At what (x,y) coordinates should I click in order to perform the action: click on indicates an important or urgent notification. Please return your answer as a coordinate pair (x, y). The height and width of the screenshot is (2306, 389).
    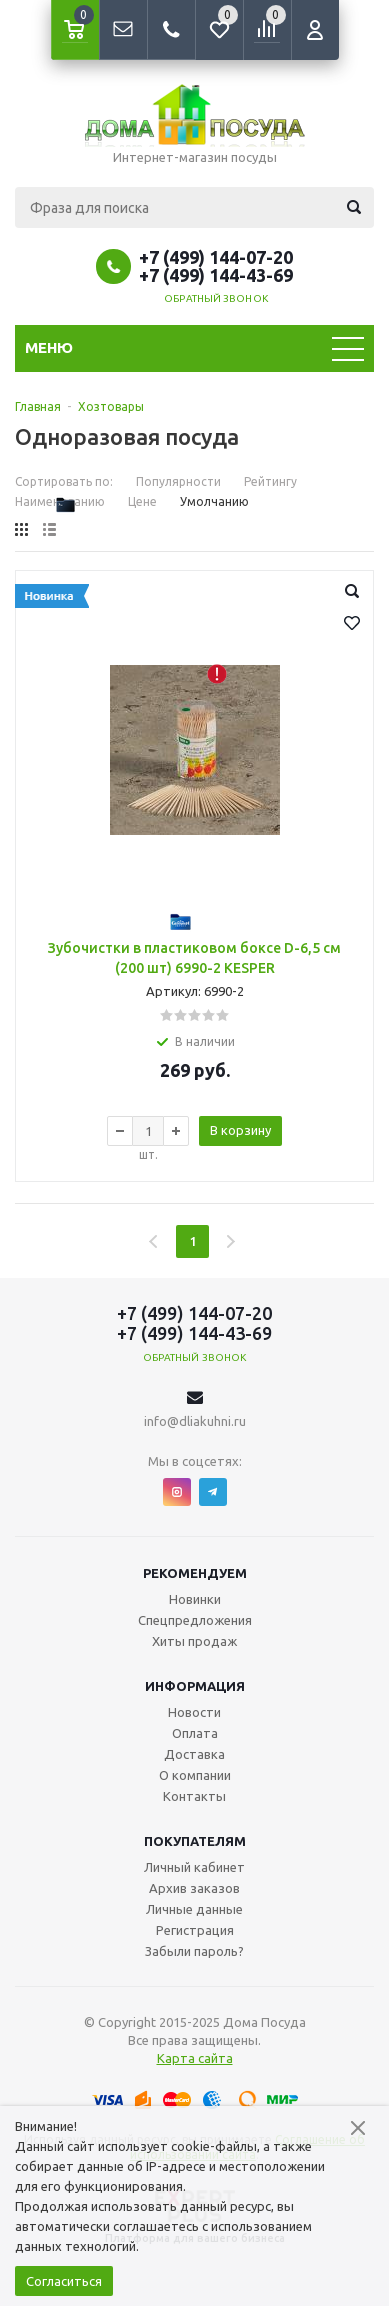
    Looking at the image, I should click on (217, 674).